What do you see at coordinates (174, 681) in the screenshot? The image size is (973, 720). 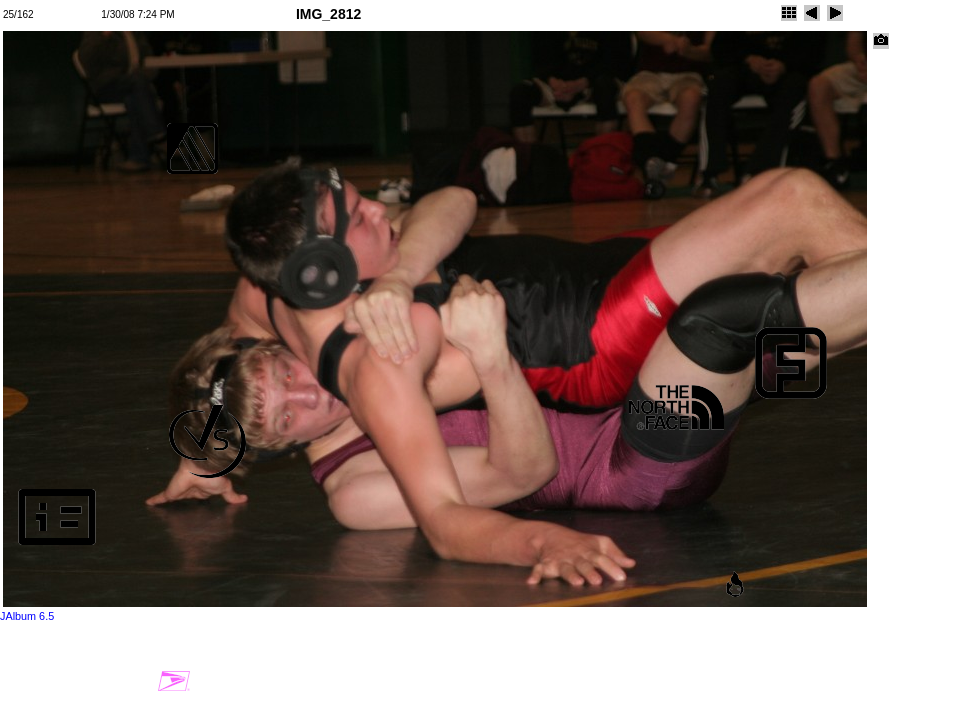 I see `access USPS shipping and tracking services` at bounding box center [174, 681].